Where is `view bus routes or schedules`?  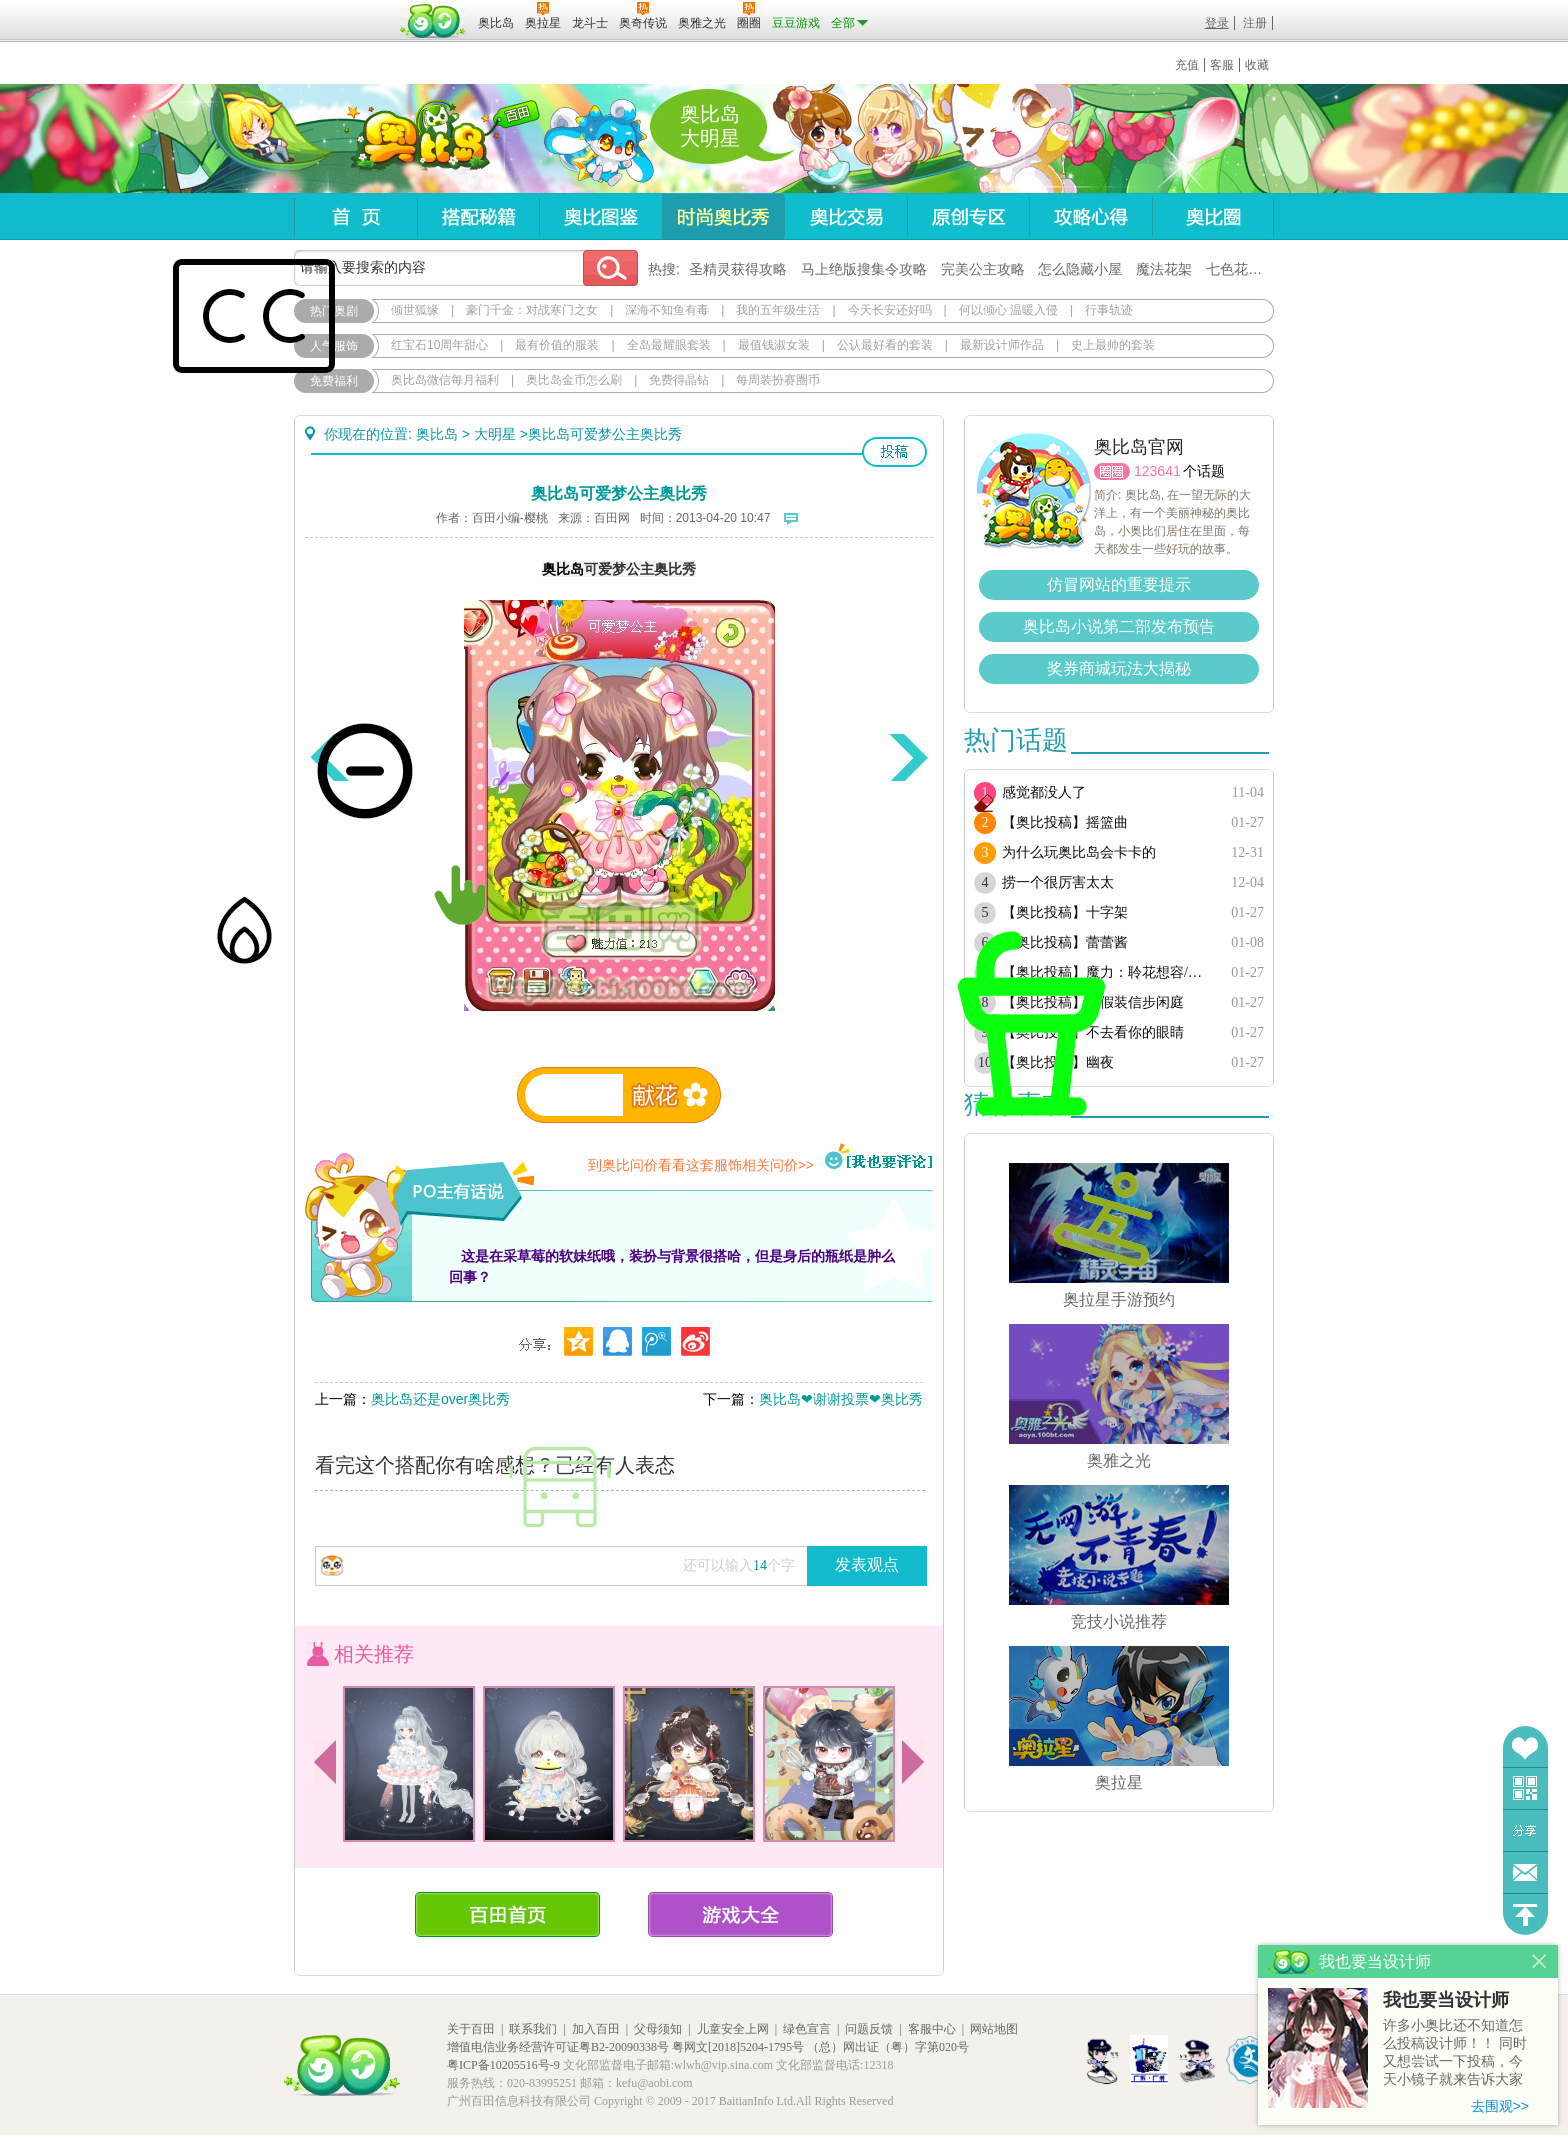 view bus routes or schedules is located at coordinates (560, 1487).